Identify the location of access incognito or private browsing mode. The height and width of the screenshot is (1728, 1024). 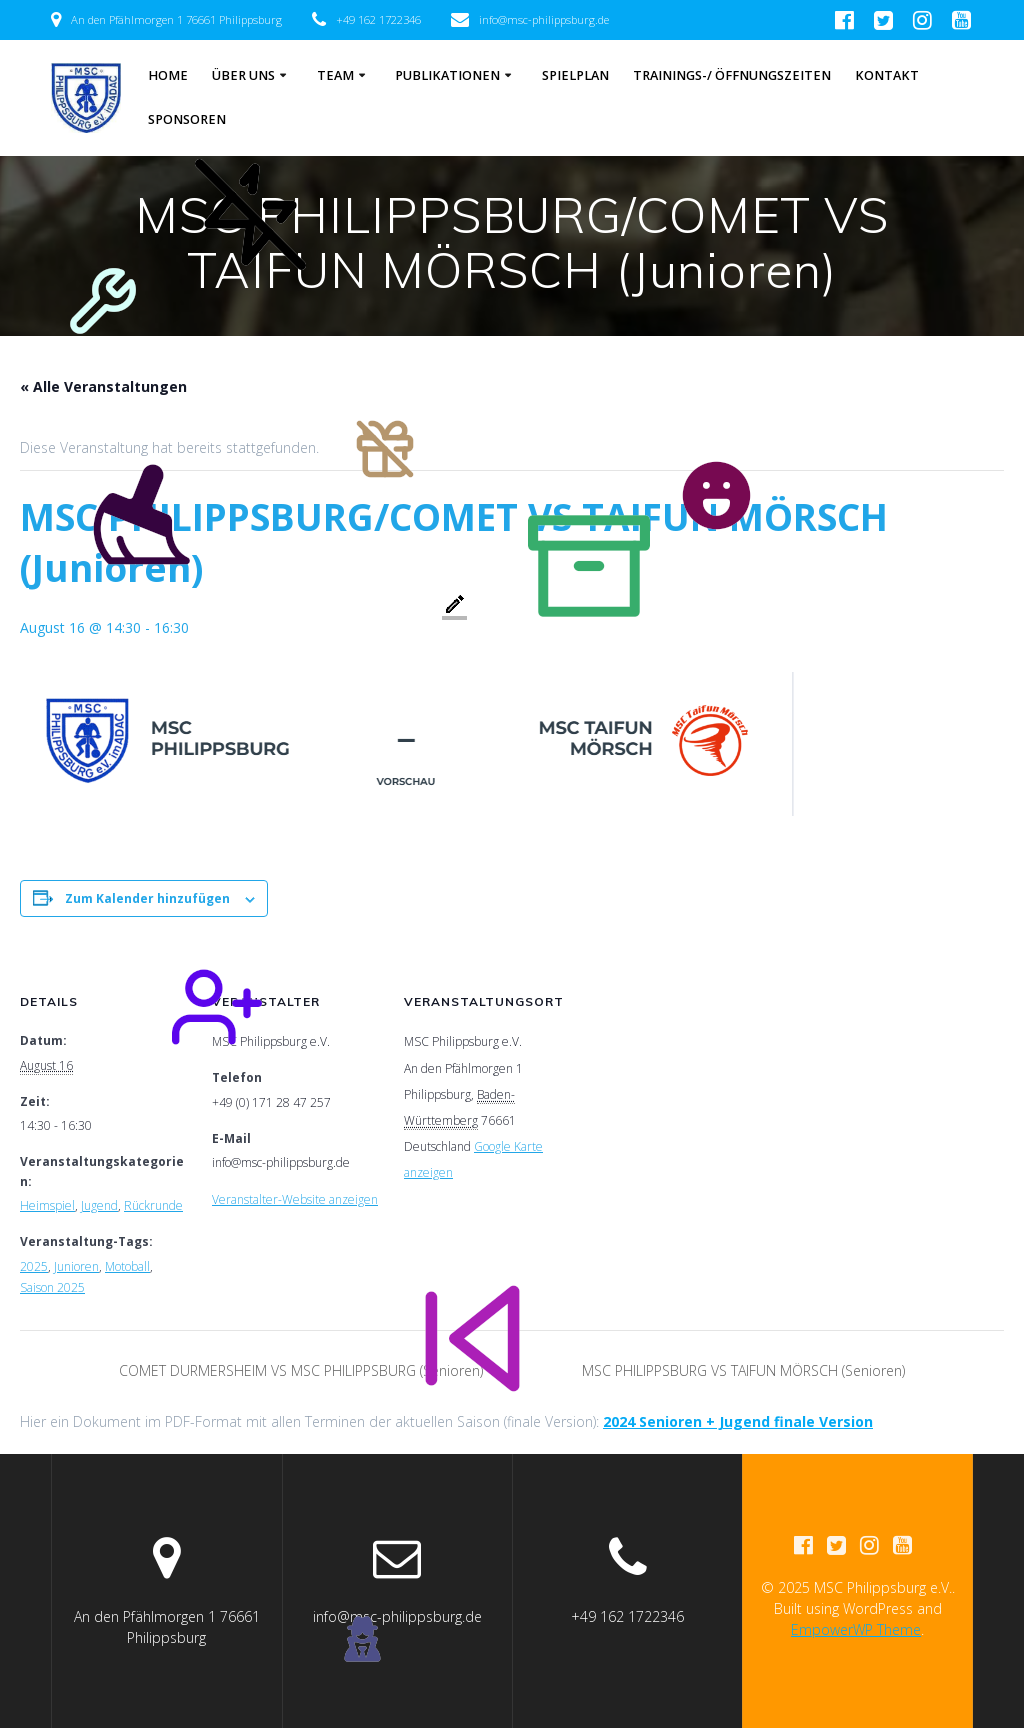
(362, 1639).